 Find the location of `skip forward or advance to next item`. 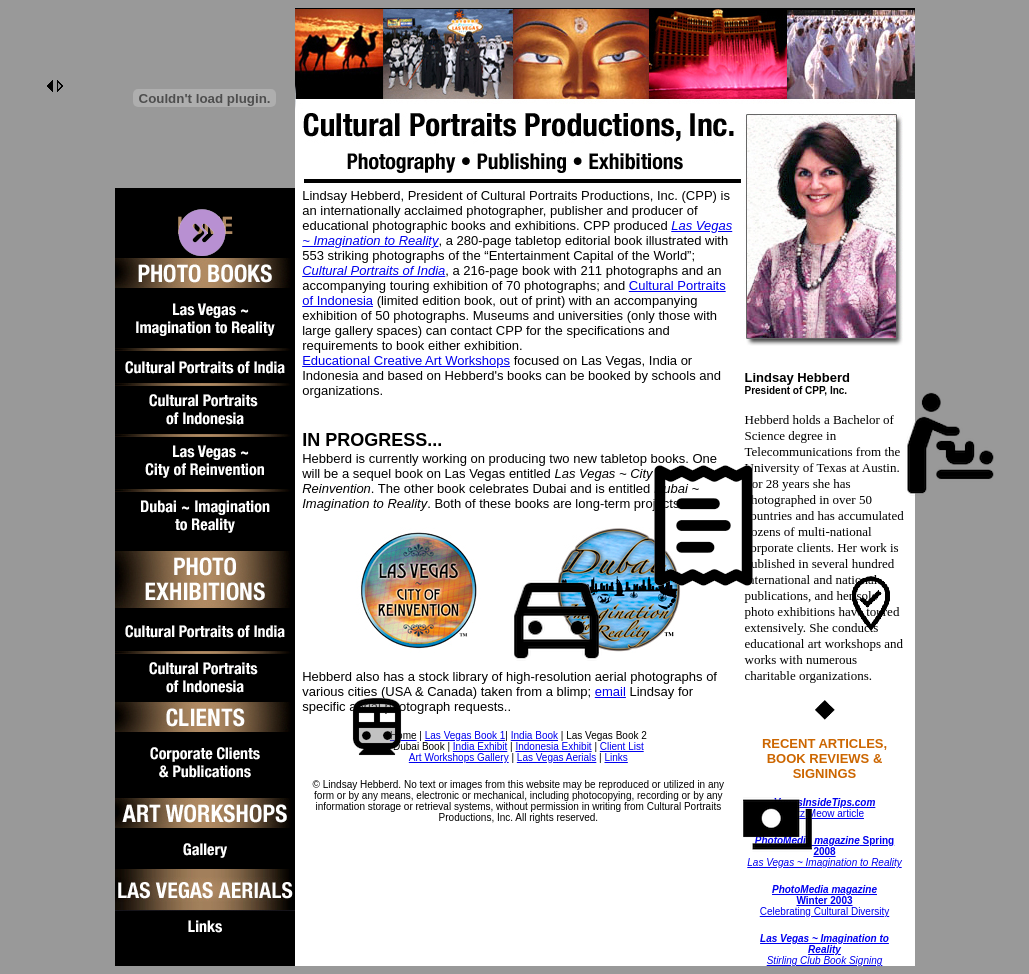

skip forward or advance to next item is located at coordinates (202, 233).